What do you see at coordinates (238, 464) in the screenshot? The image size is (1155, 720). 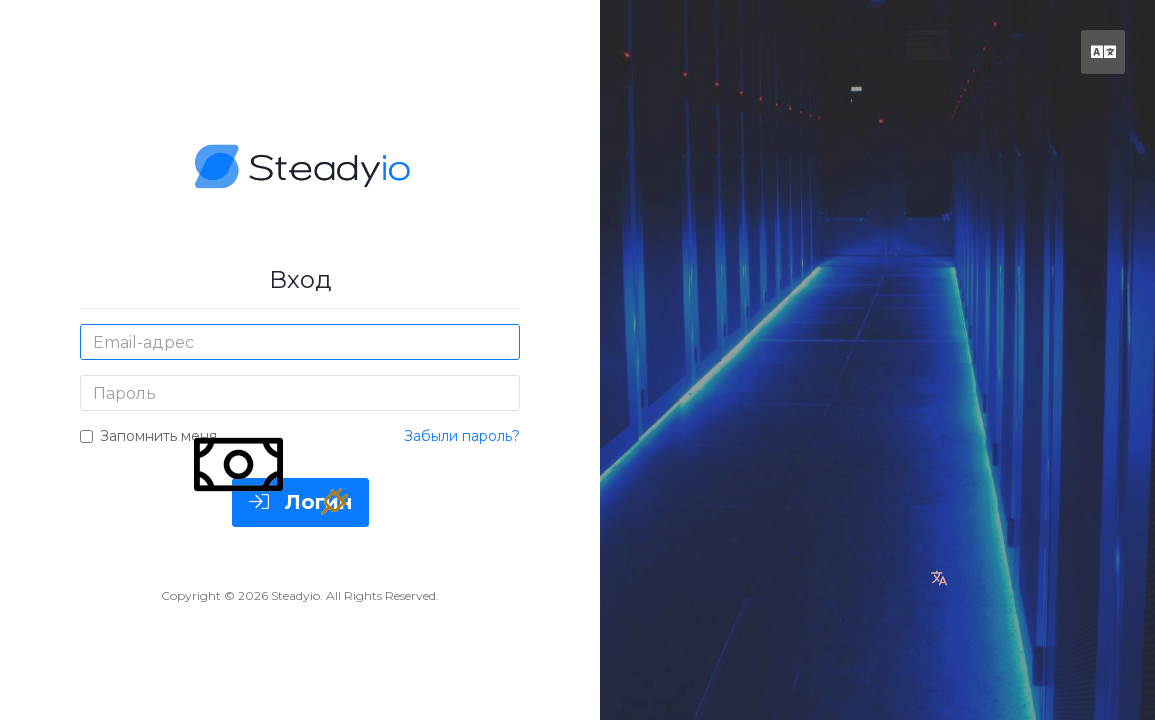 I see `view account balance or funds` at bounding box center [238, 464].